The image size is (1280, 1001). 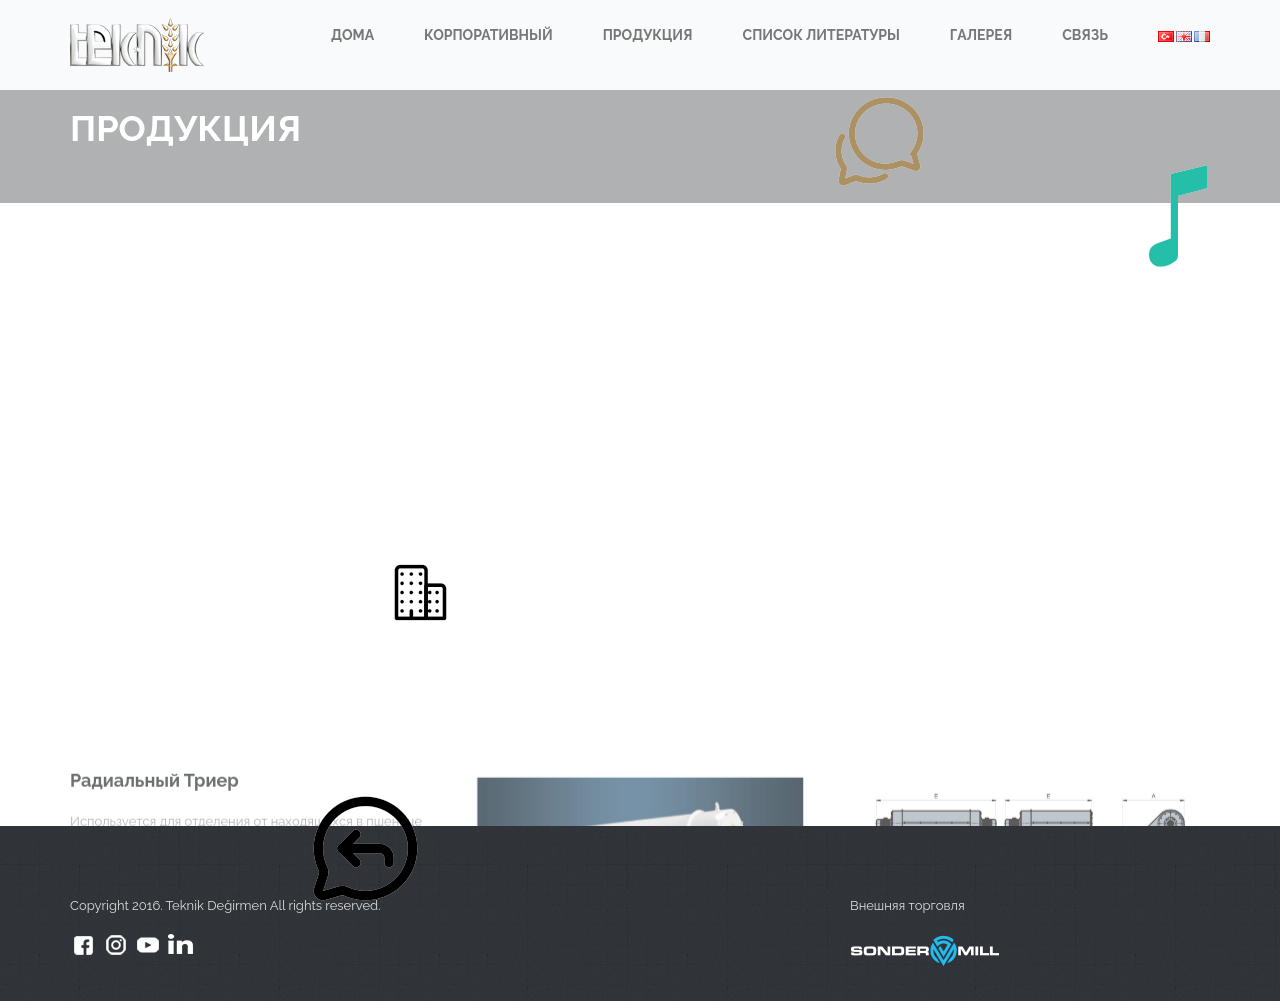 What do you see at coordinates (1178, 216) in the screenshot?
I see `play or access music` at bounding box center [1178, 216].